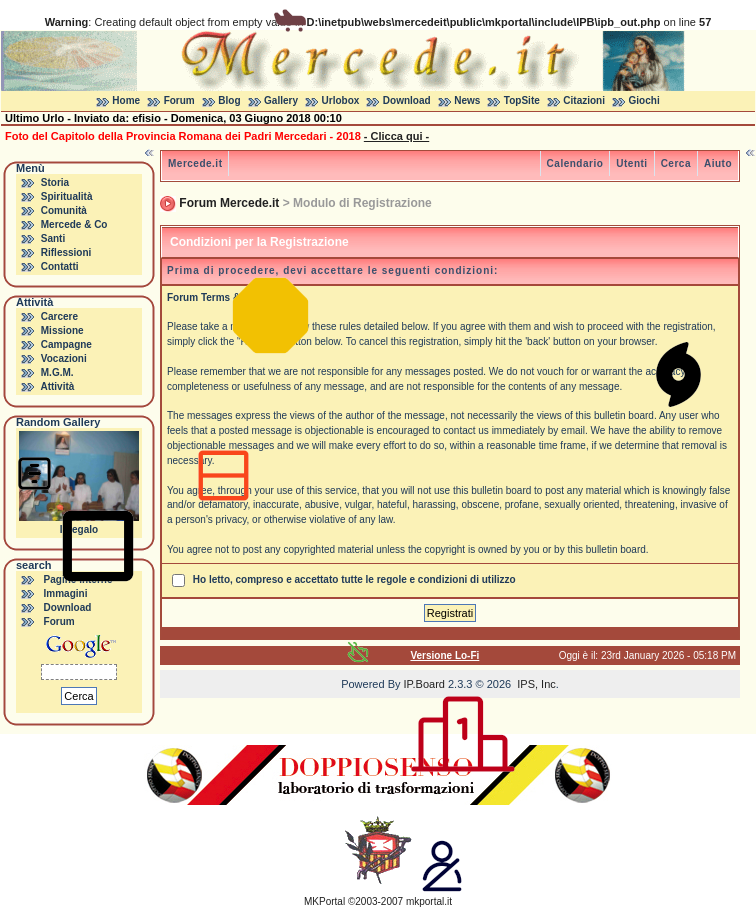 The height and width of the screenshot is (921, 756). I want to click on fasten seatbelt reminder, so click(442, 866).